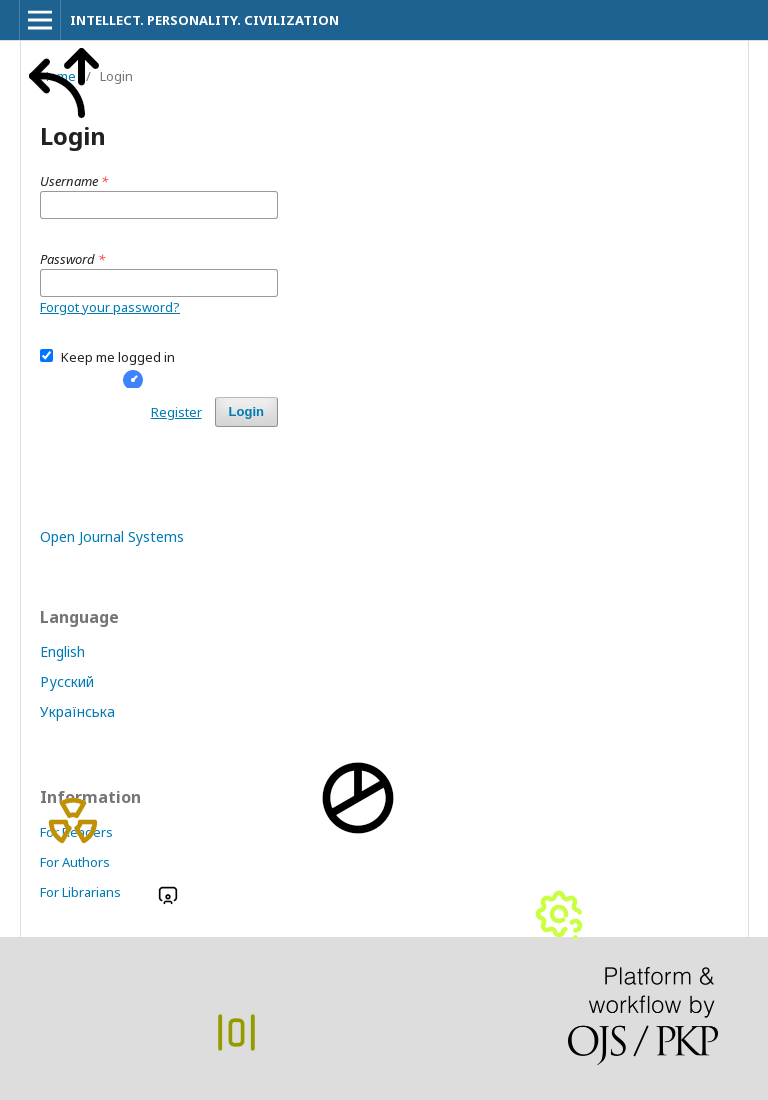 The image size is (768, 1100). Describe the element at coordinates (168, 895) in the screenshot. I see `view user's screen or monitor activity` at that location.